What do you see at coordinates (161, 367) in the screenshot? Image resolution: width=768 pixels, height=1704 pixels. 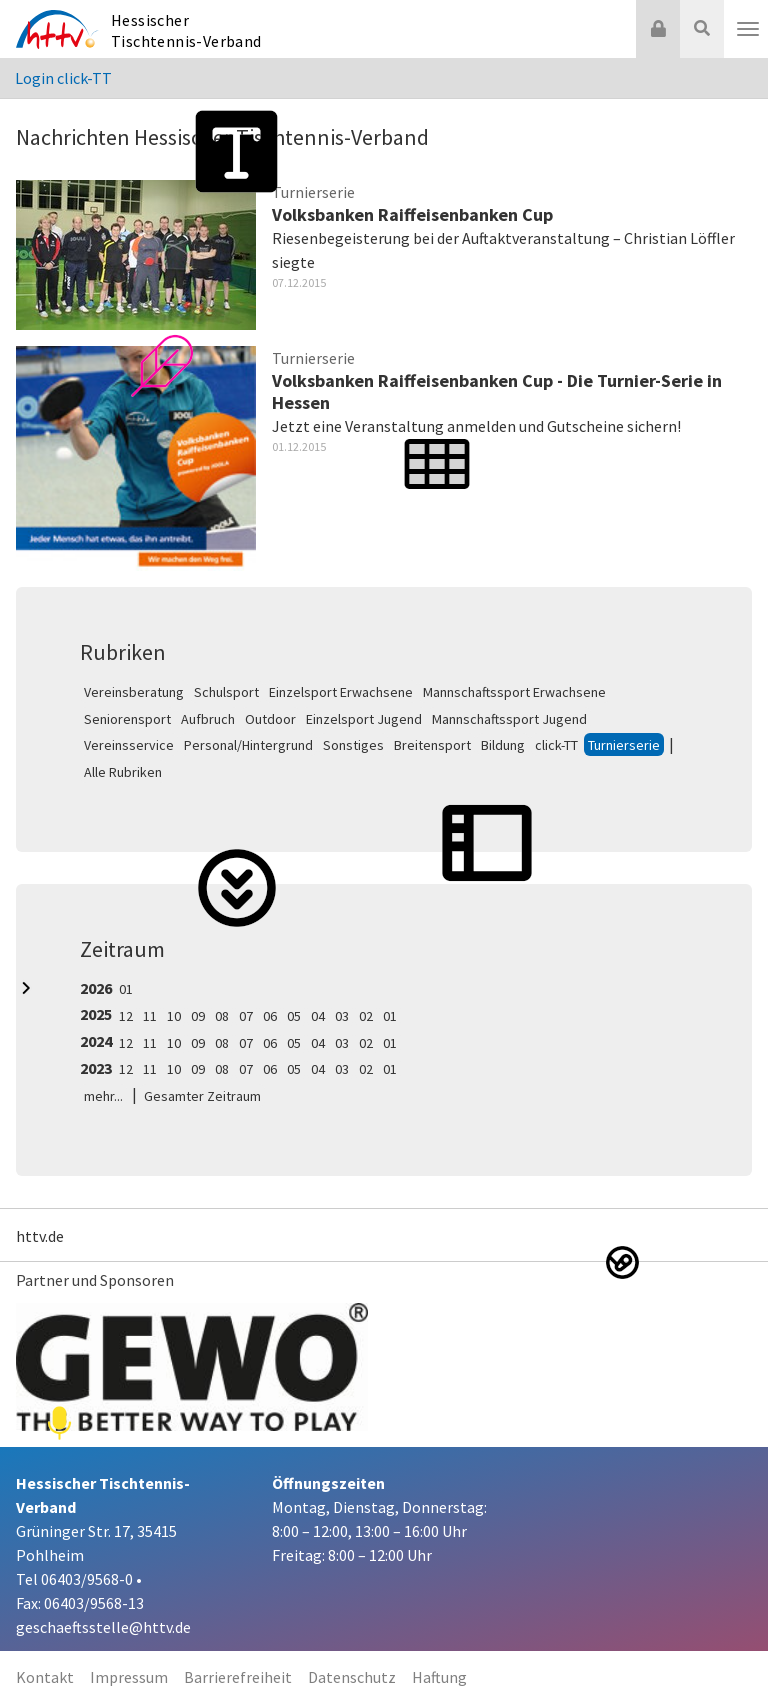 I see `compose a new post or message` at bounding box center [161, 367].